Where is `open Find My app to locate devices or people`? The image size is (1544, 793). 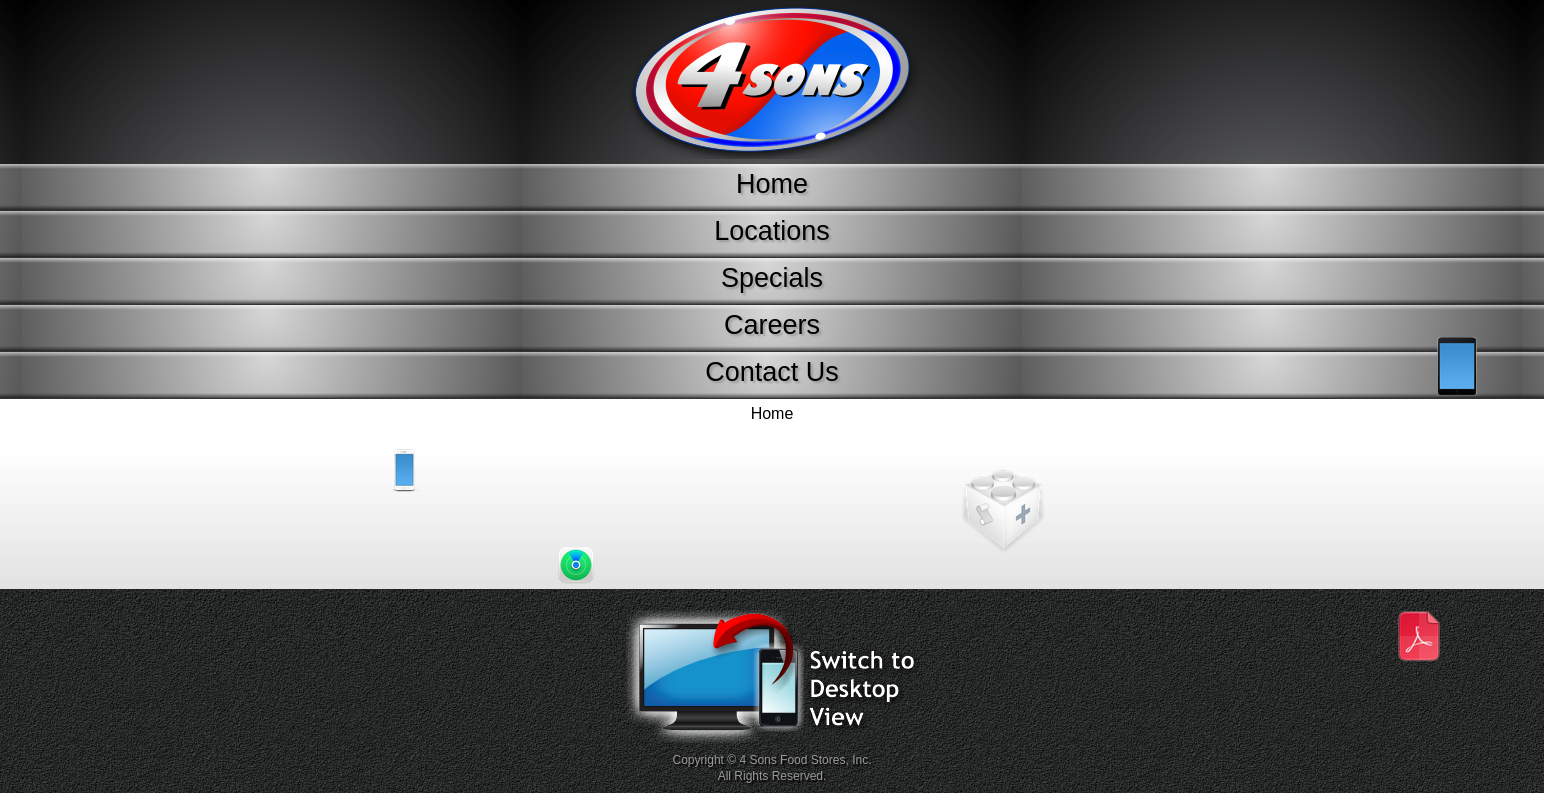 open Find My app to locate devices or people is located at coordinates (576, 565).